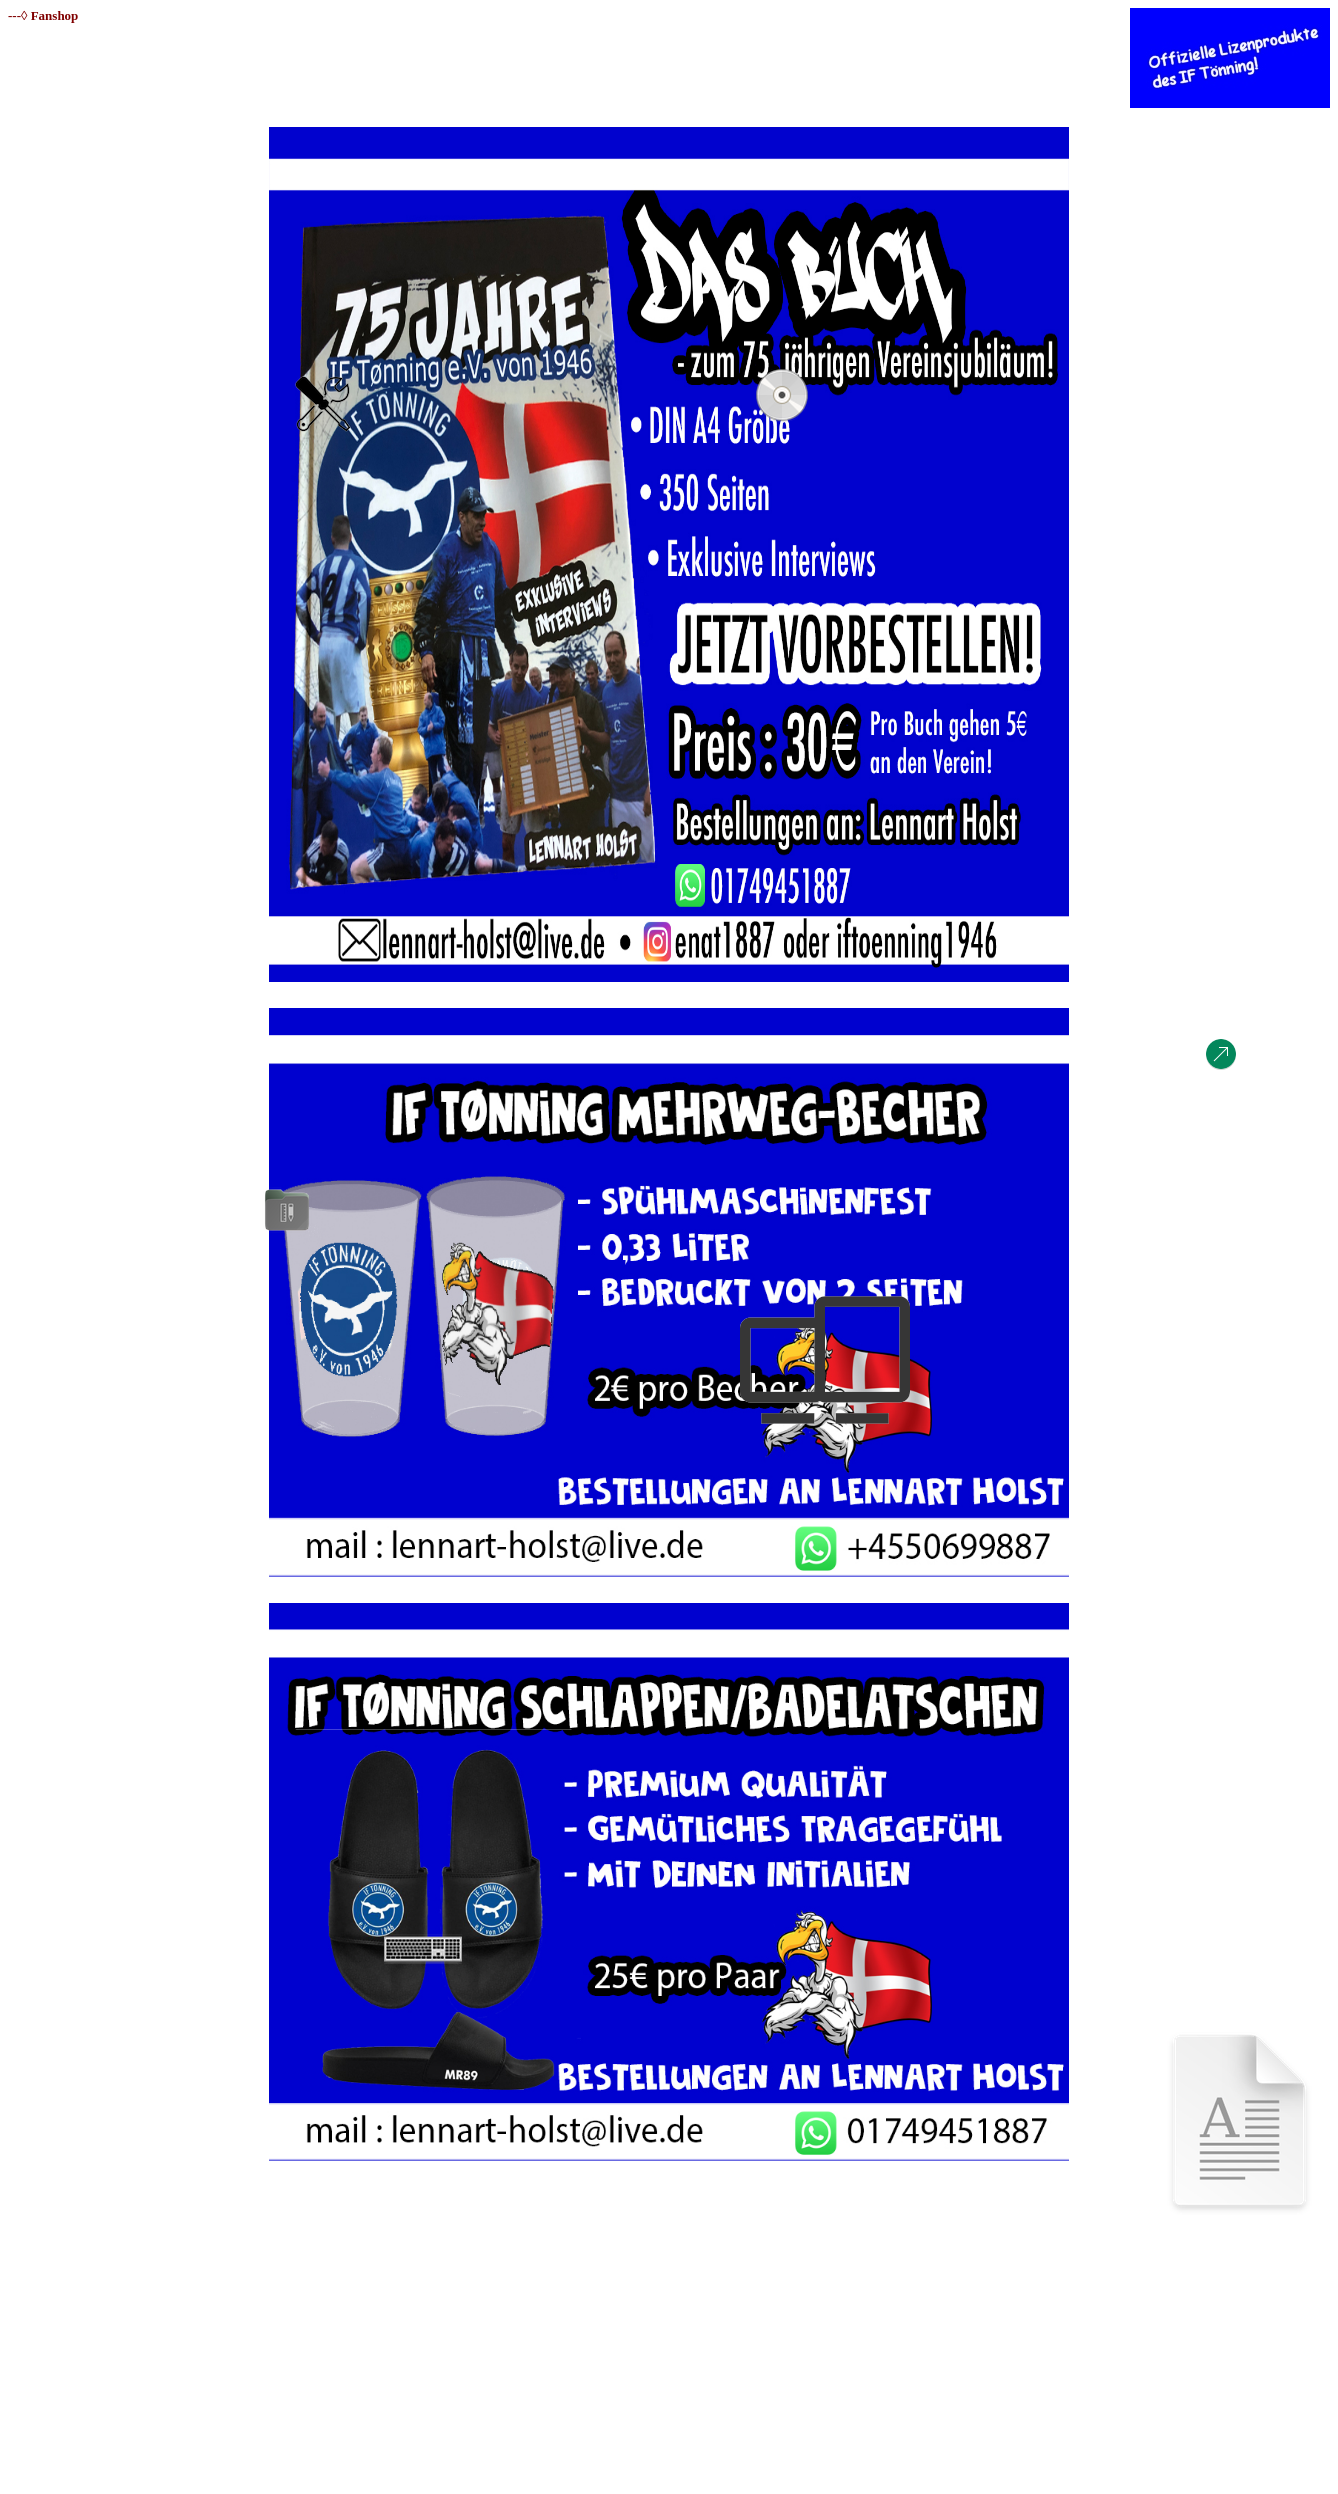 This screenshot has width=1338, height=2494. What do you see at coordinates (323, 404) in the screenshot?
I see `access the utilities folder in the sidebar` at bounding box center [323, 404].